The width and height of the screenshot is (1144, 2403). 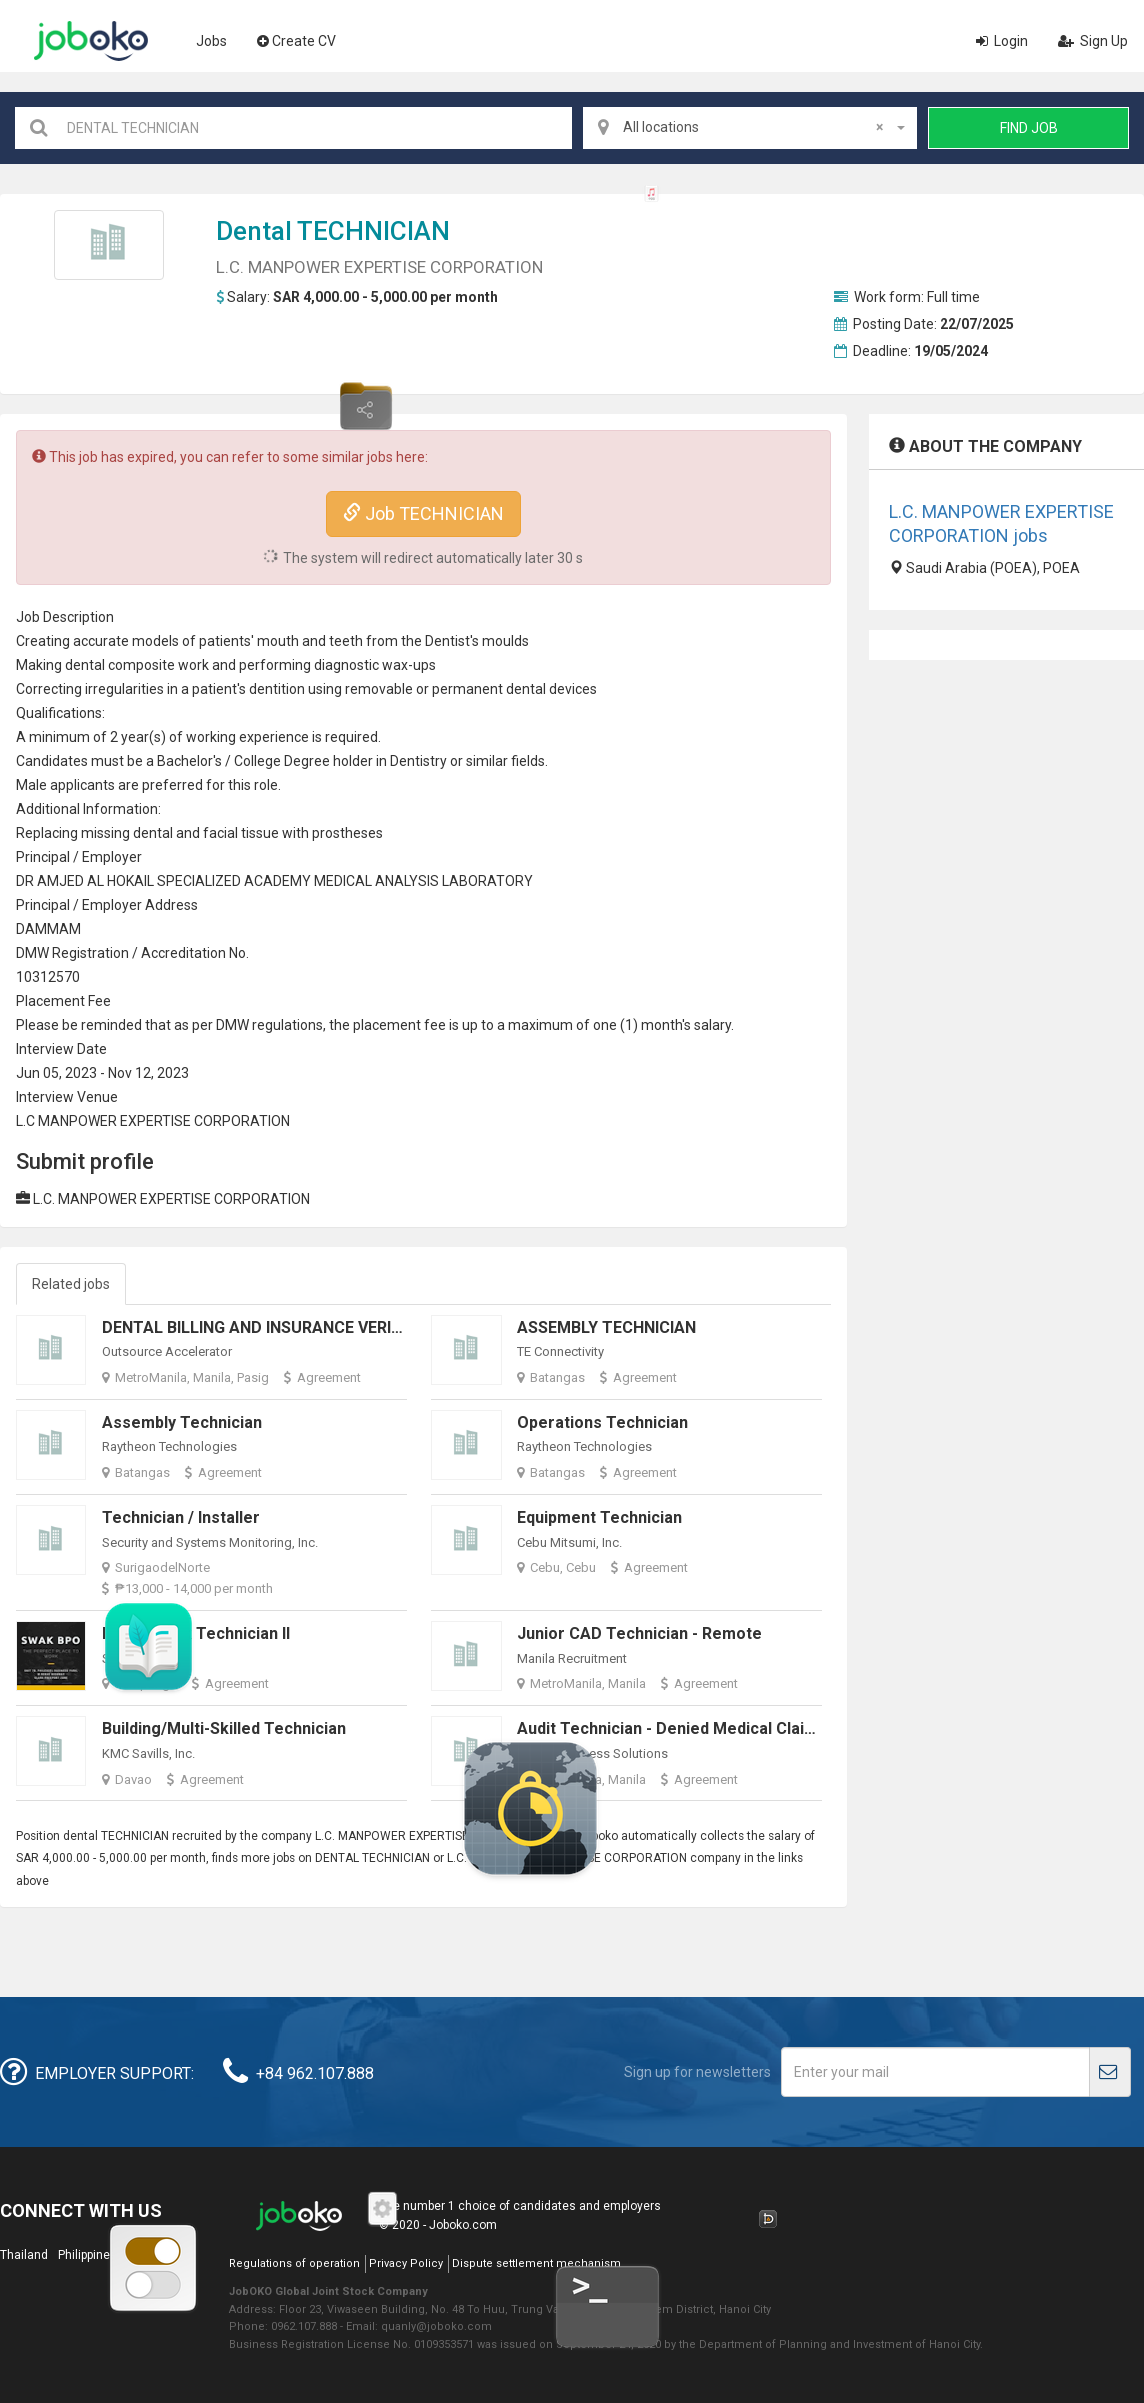 I want to click on open desktop preferences or settings, so click(x=153, y=2268).